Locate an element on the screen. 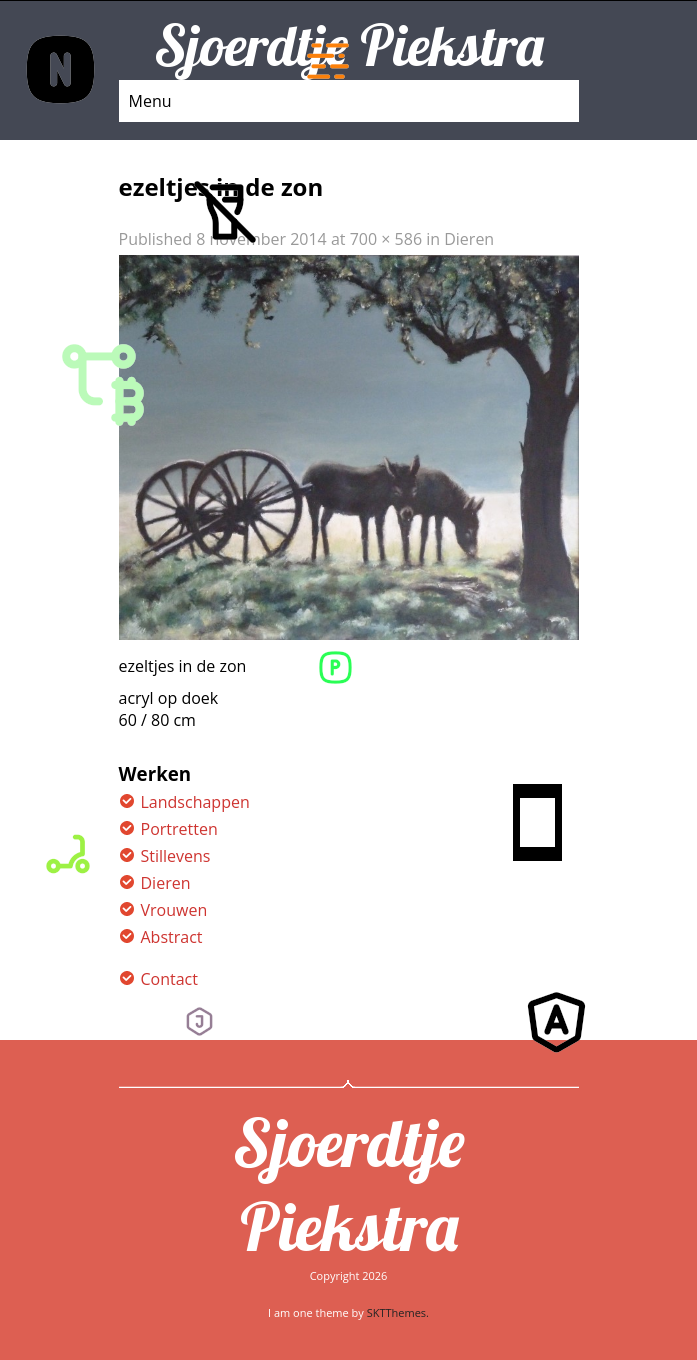  indicates an item starting with the letter N is located at coordinates (60, 69).